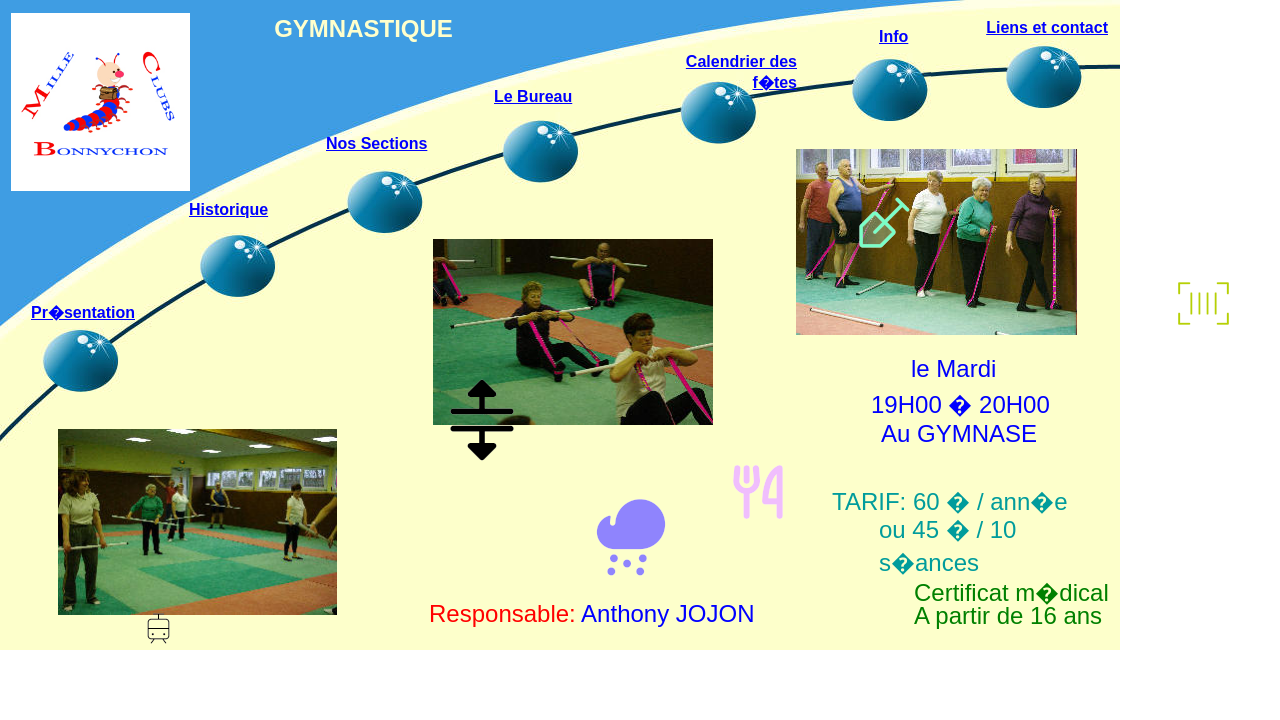  I want to click on access food and dining options, so click(759, 491).